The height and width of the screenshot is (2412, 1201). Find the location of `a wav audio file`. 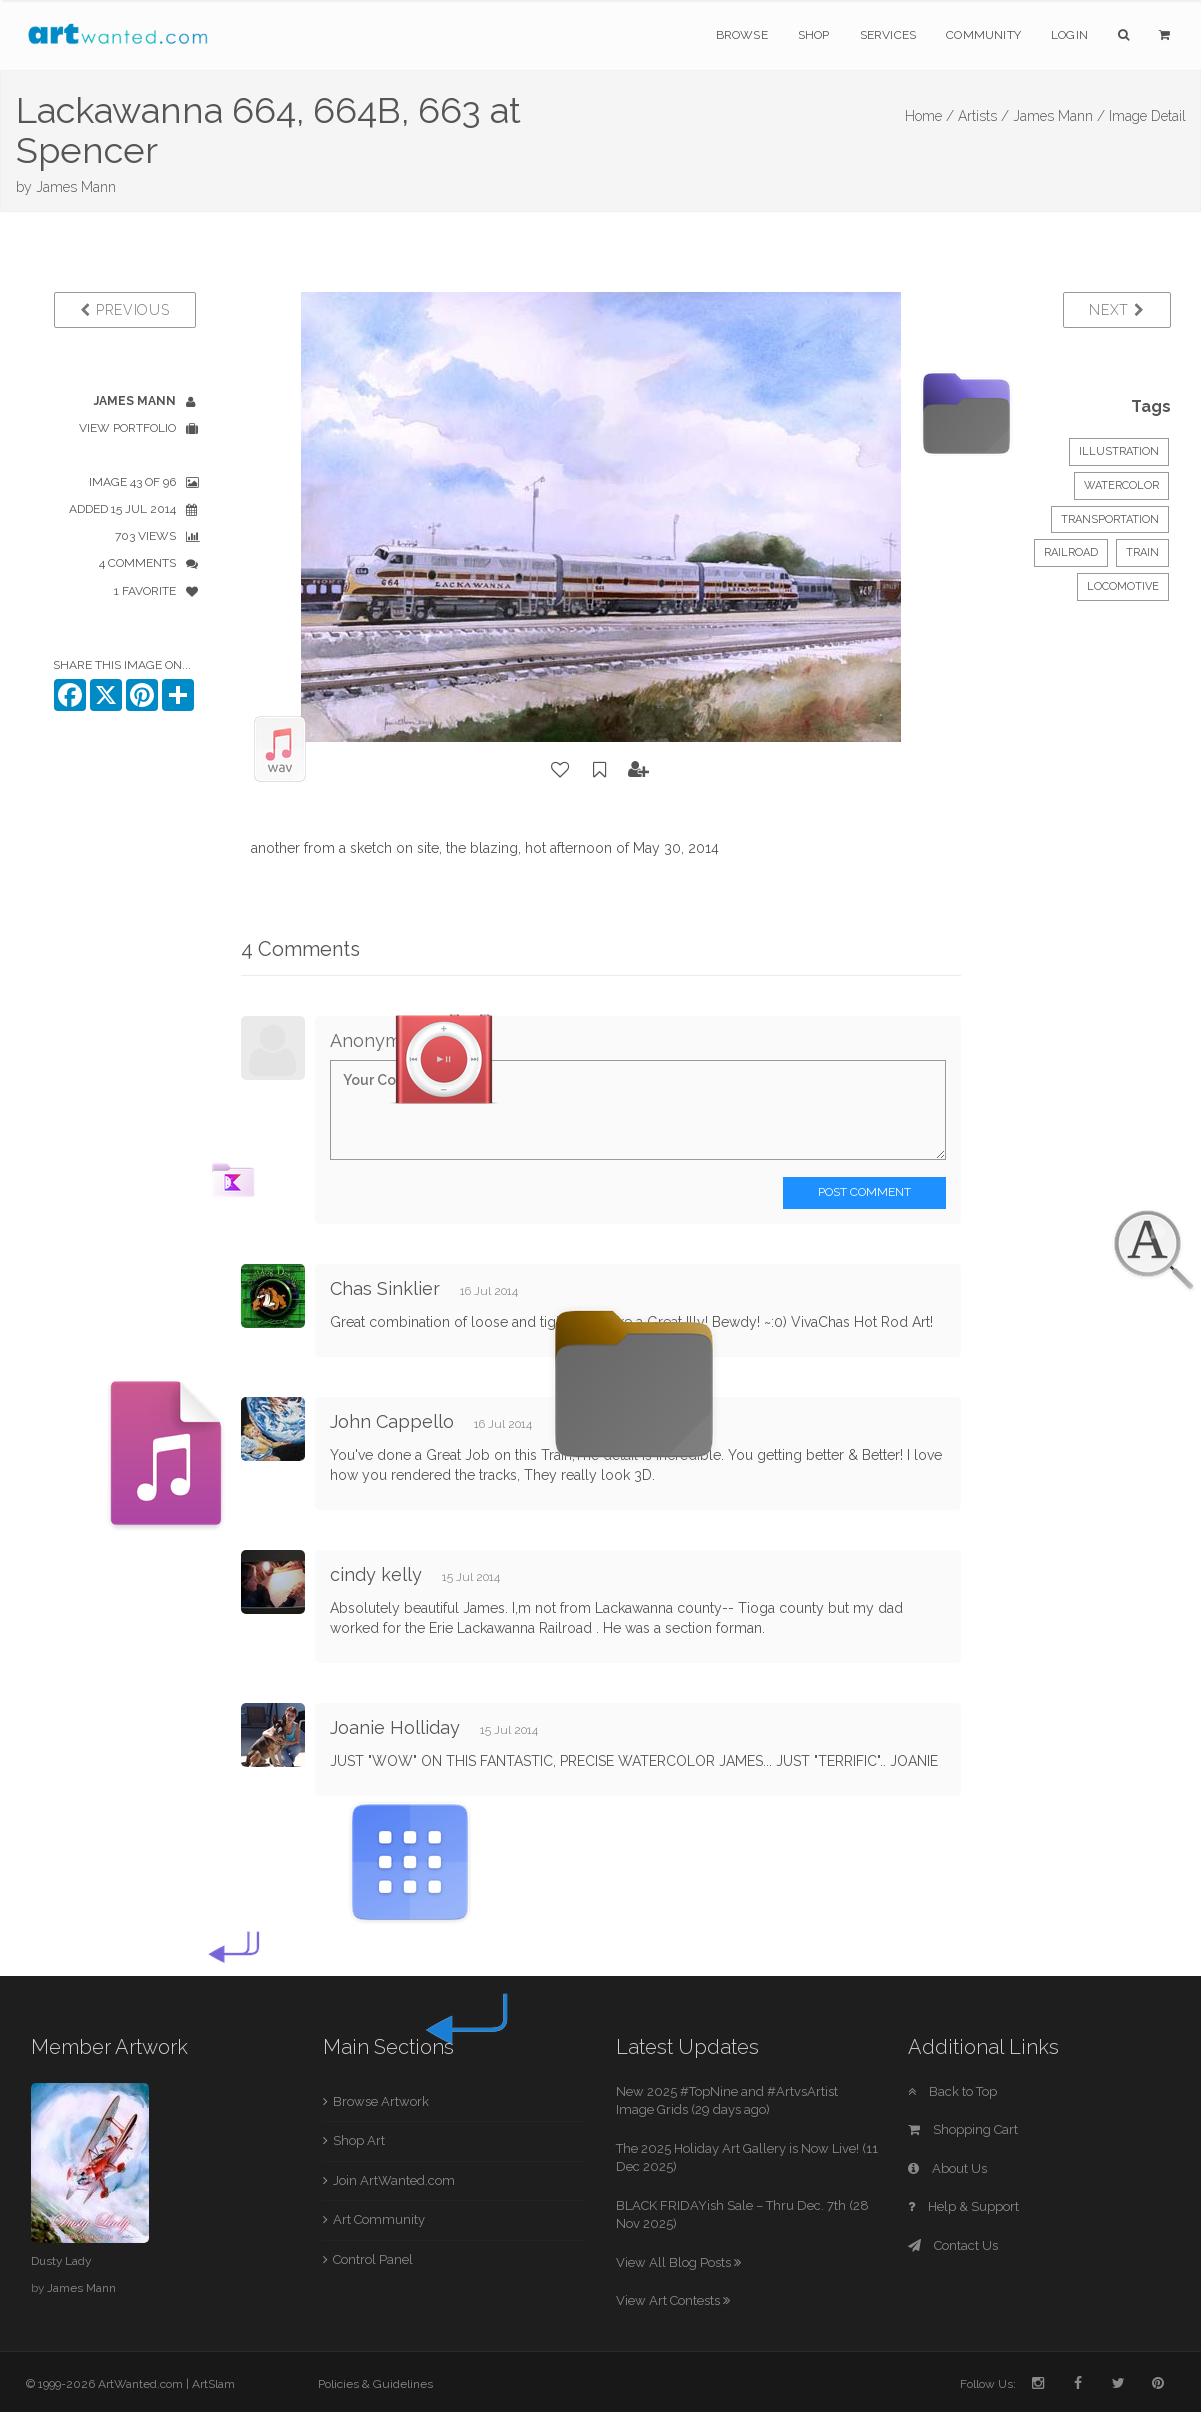

a wav audio file is located at coordinates (280, 749).